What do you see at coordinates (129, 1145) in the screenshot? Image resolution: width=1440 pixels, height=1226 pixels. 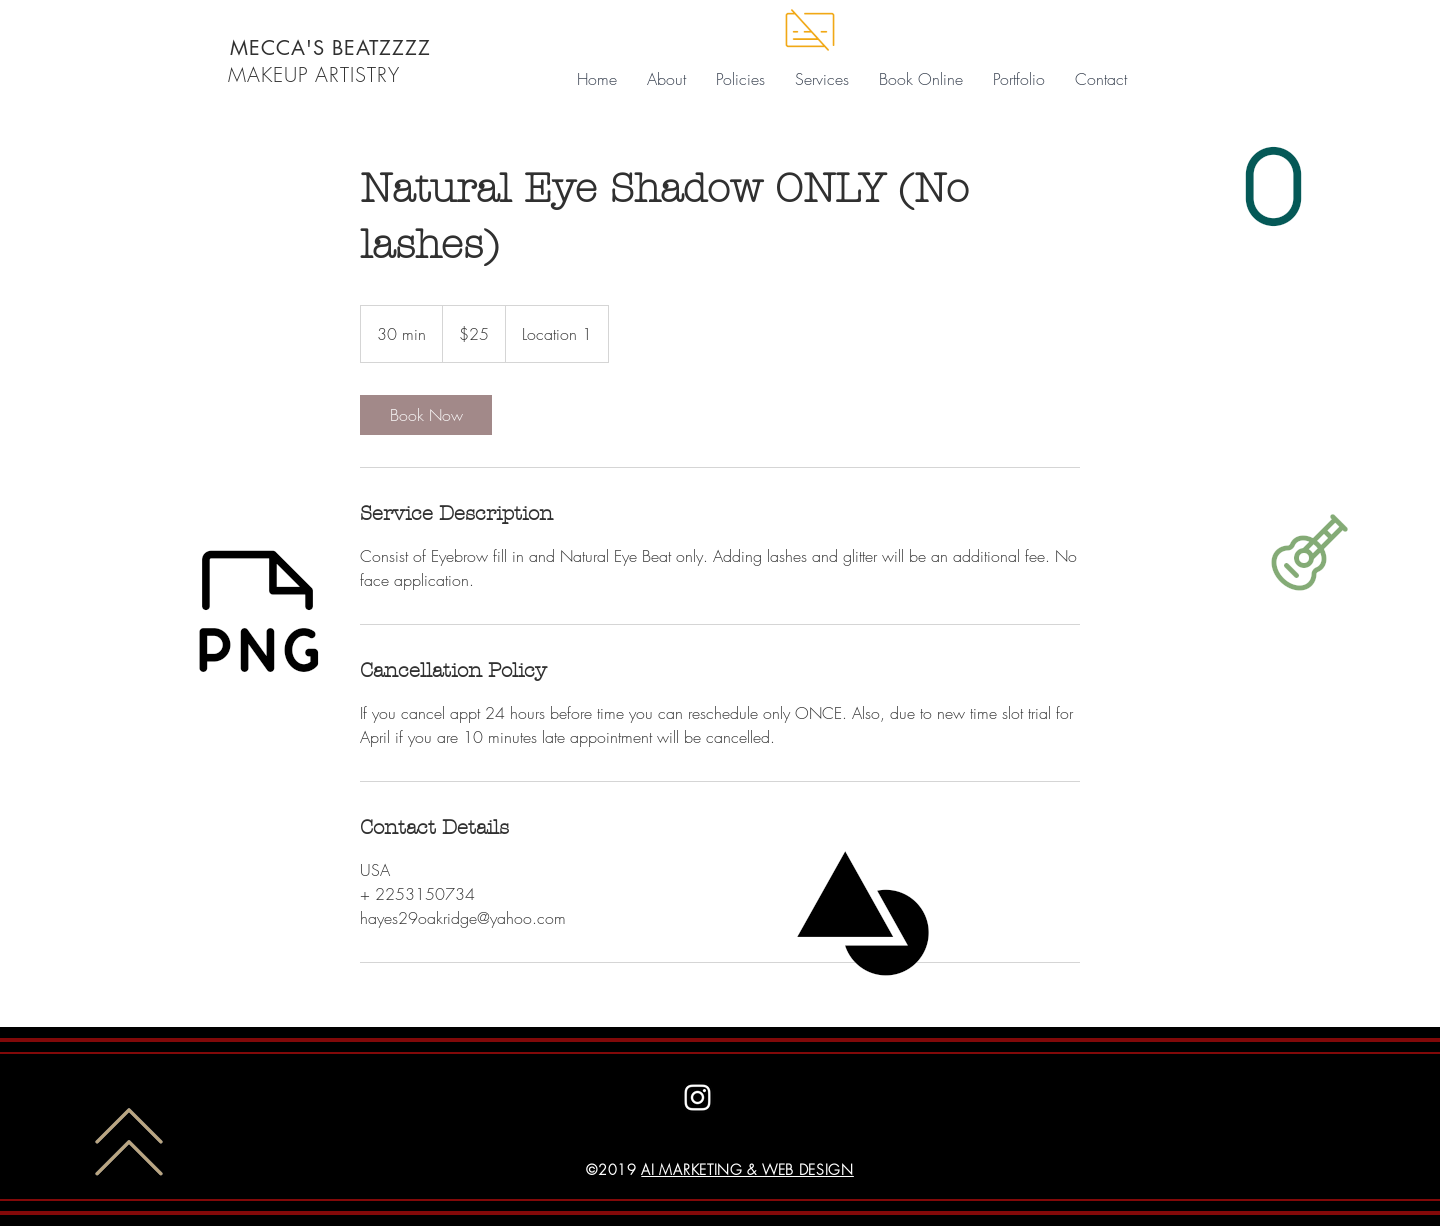 I see `collapse or minimize an expanded section` at bounding box center [129, 1145].